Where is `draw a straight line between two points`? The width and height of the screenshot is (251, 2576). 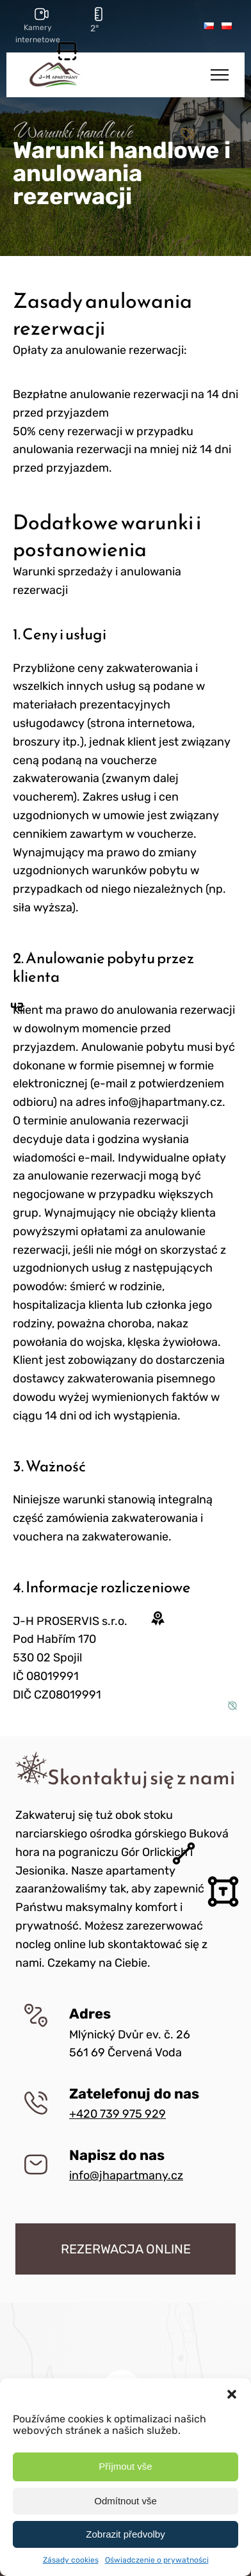
draw a straight line between two points is located at coordinates (184, 1853).